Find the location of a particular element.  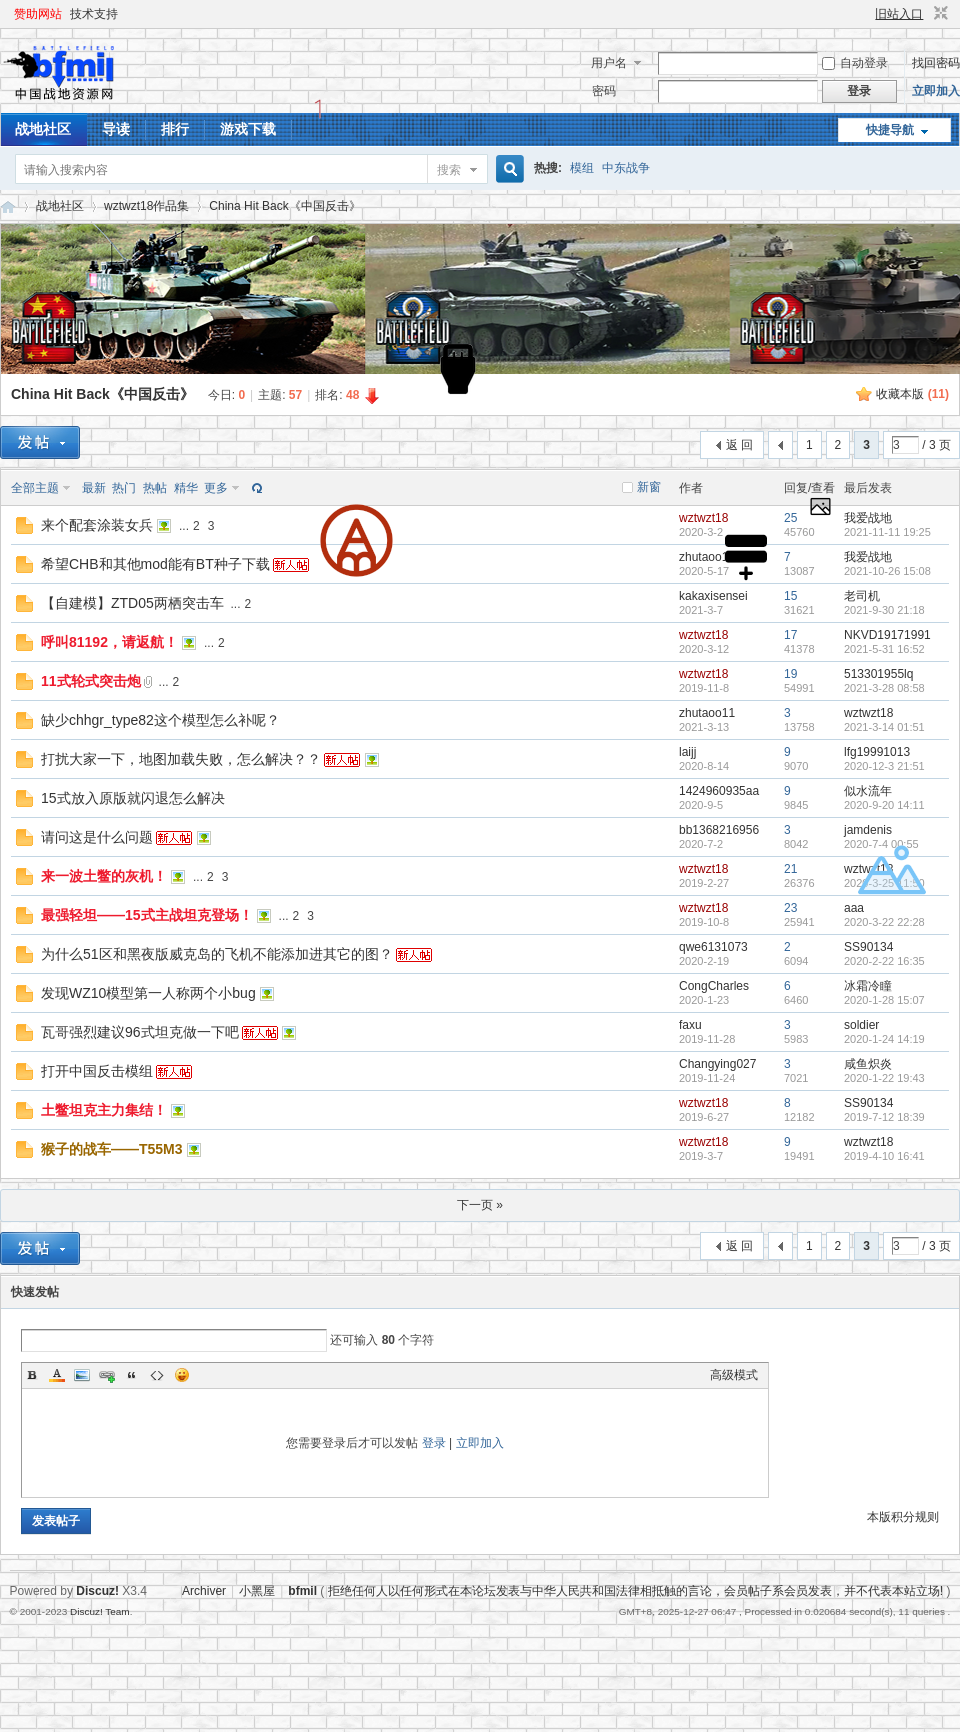

edit profile or account settings is located at coordinates (356, 540).